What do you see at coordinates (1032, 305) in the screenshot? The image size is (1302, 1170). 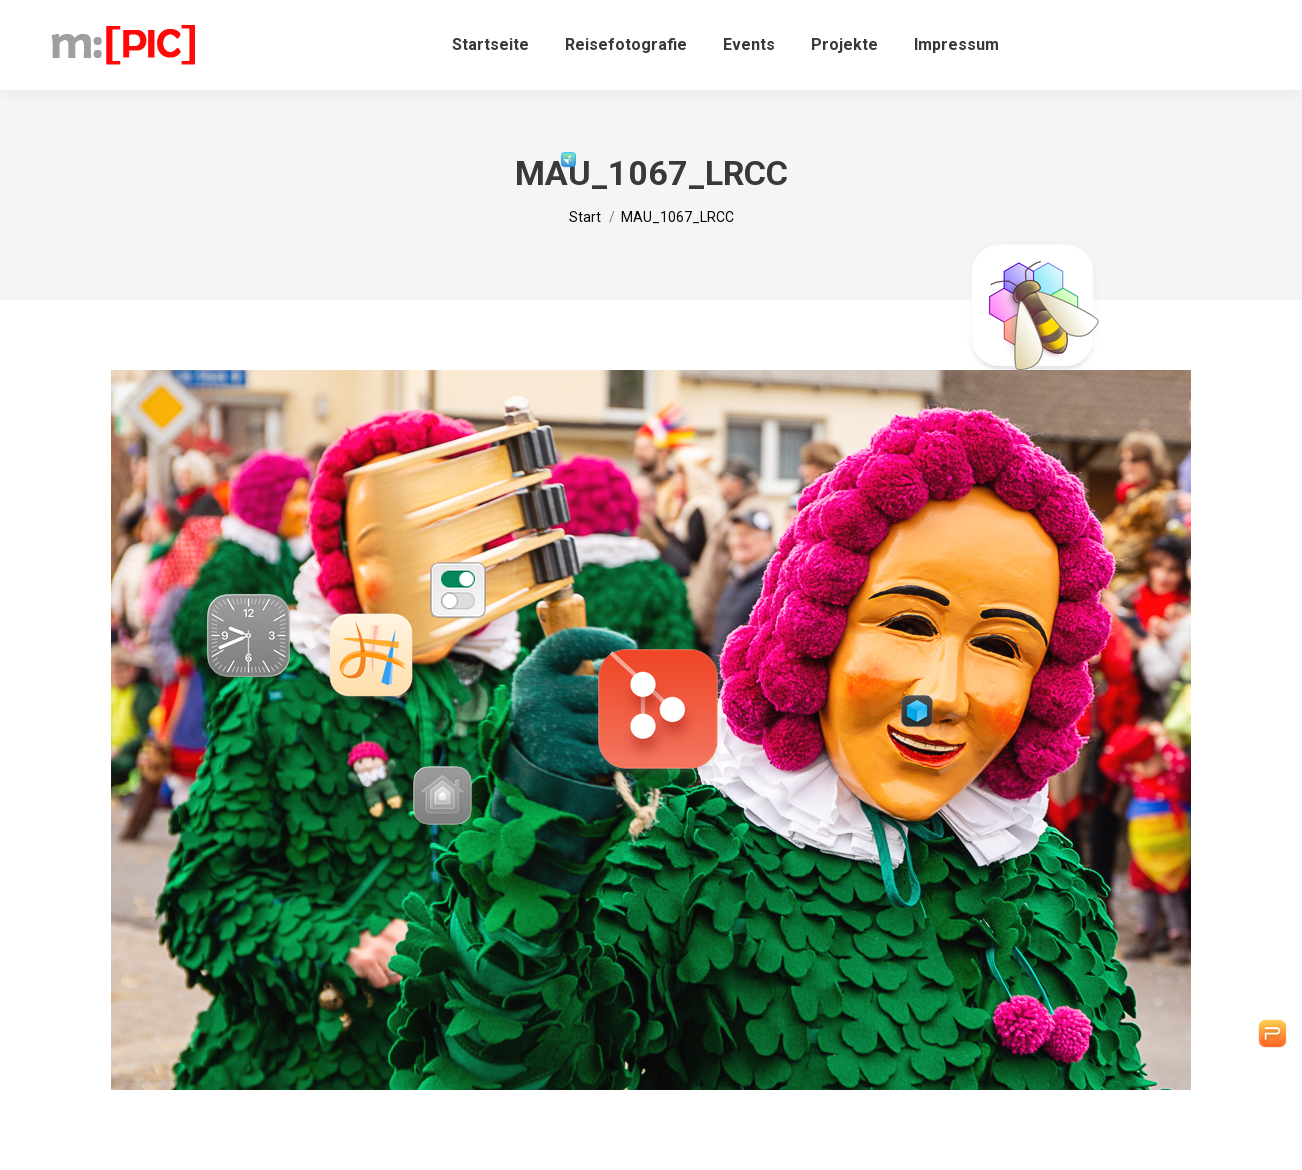 I see `open beeref reference image board app` at bounding box center [1032, 305].